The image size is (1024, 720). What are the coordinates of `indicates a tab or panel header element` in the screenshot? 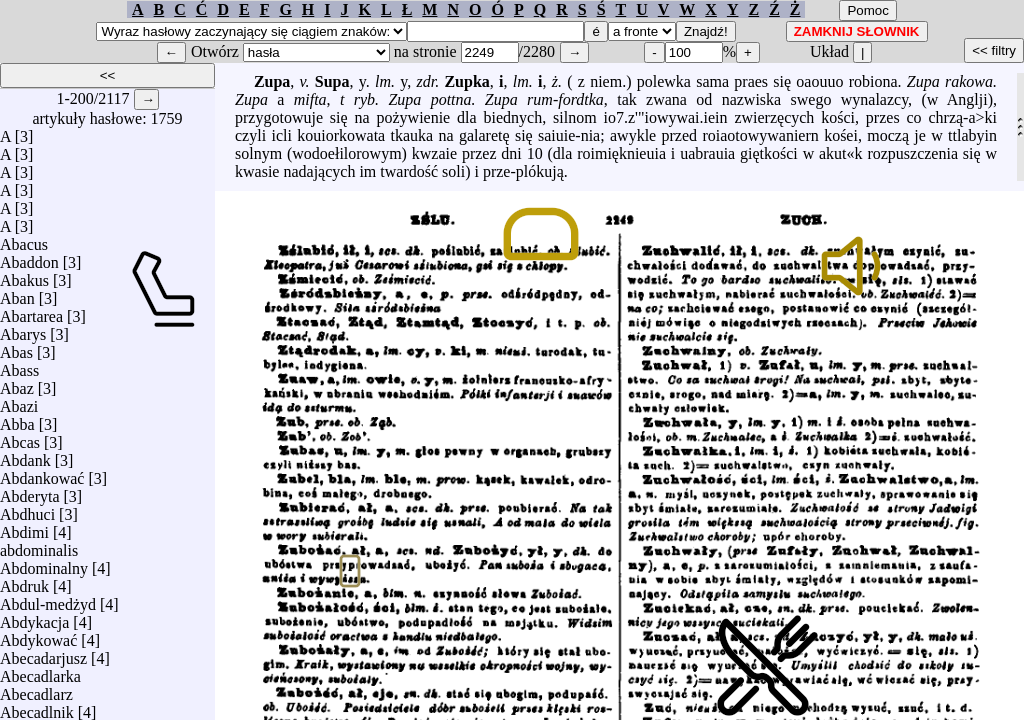 It's located at (541, 234).